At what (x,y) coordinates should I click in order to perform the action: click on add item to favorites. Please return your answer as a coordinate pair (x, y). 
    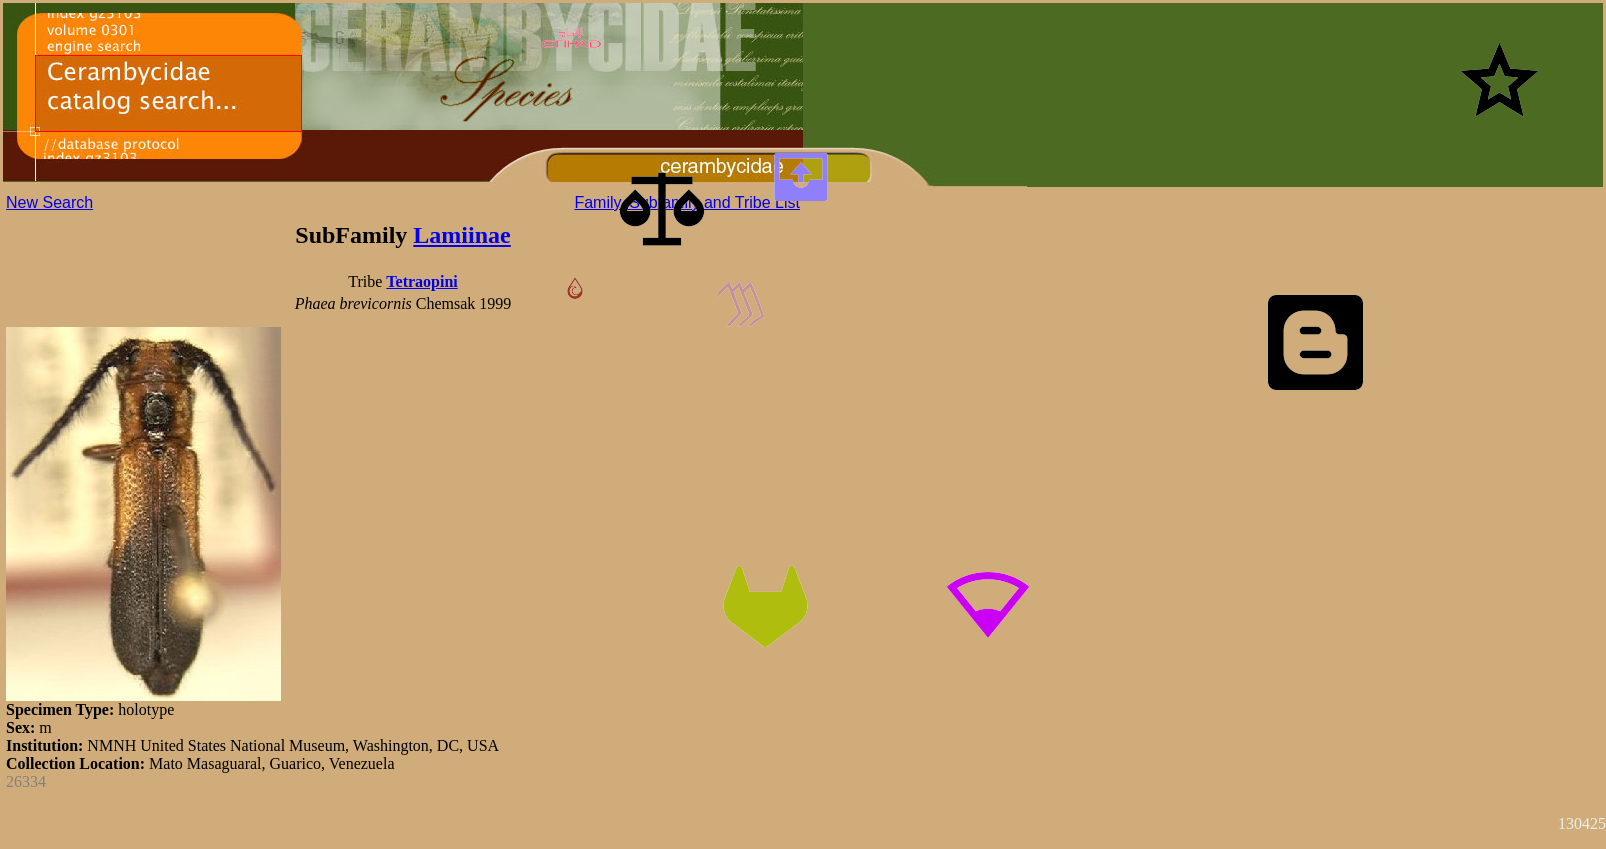
    Looking at the image, I should click on (1499, 81).